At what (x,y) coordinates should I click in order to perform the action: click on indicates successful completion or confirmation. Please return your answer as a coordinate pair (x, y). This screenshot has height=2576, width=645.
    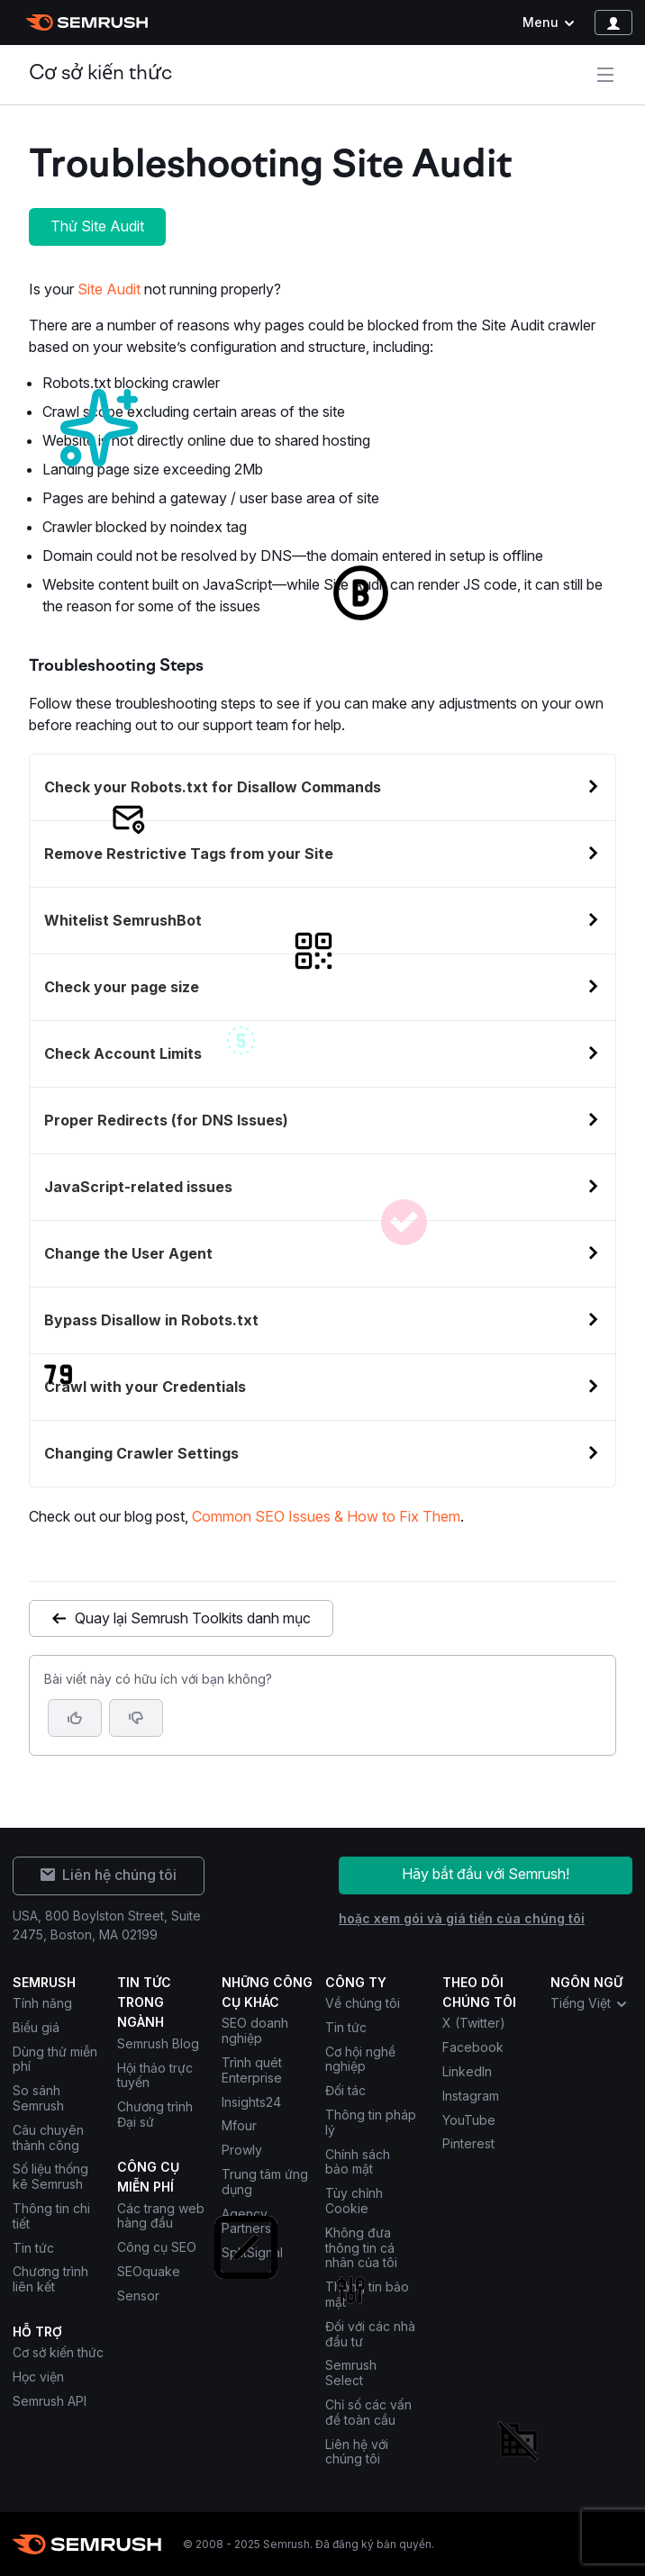
    Looking at the image, I should click on (404, 1222).